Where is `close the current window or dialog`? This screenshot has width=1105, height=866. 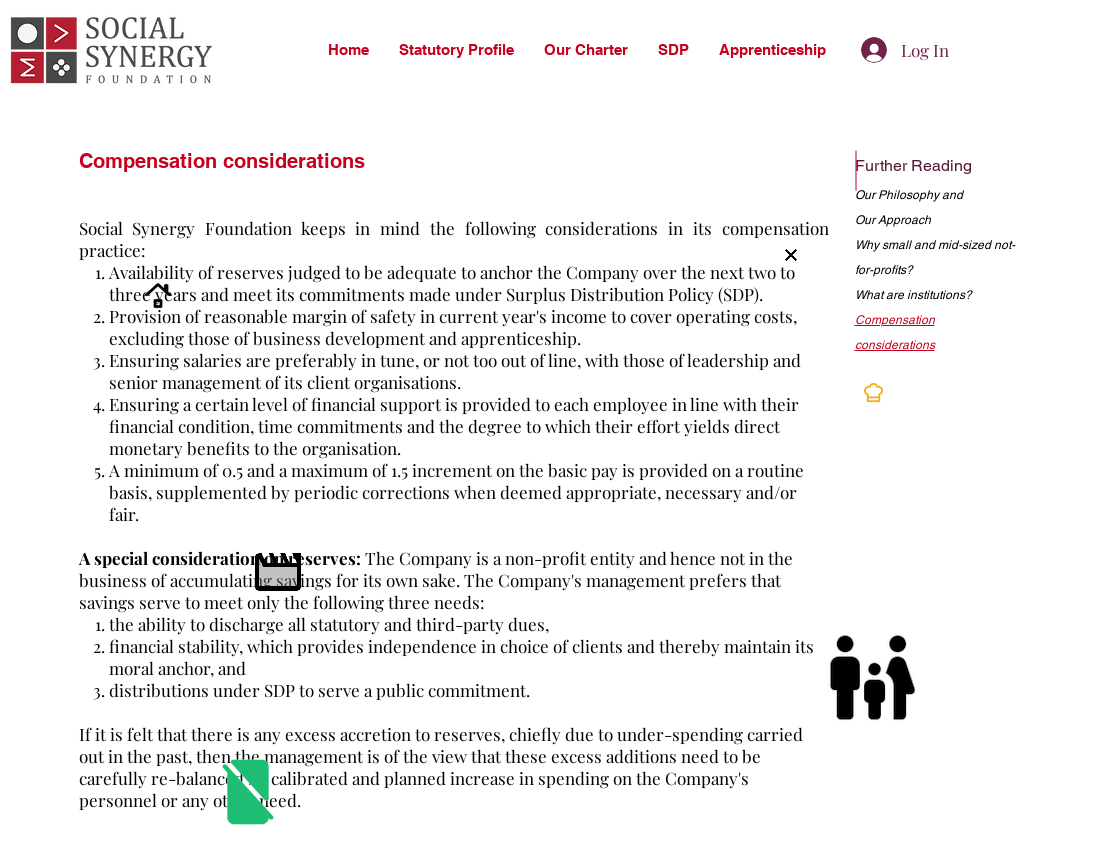
close the current window or dialog is located at coordinates (791, 255).